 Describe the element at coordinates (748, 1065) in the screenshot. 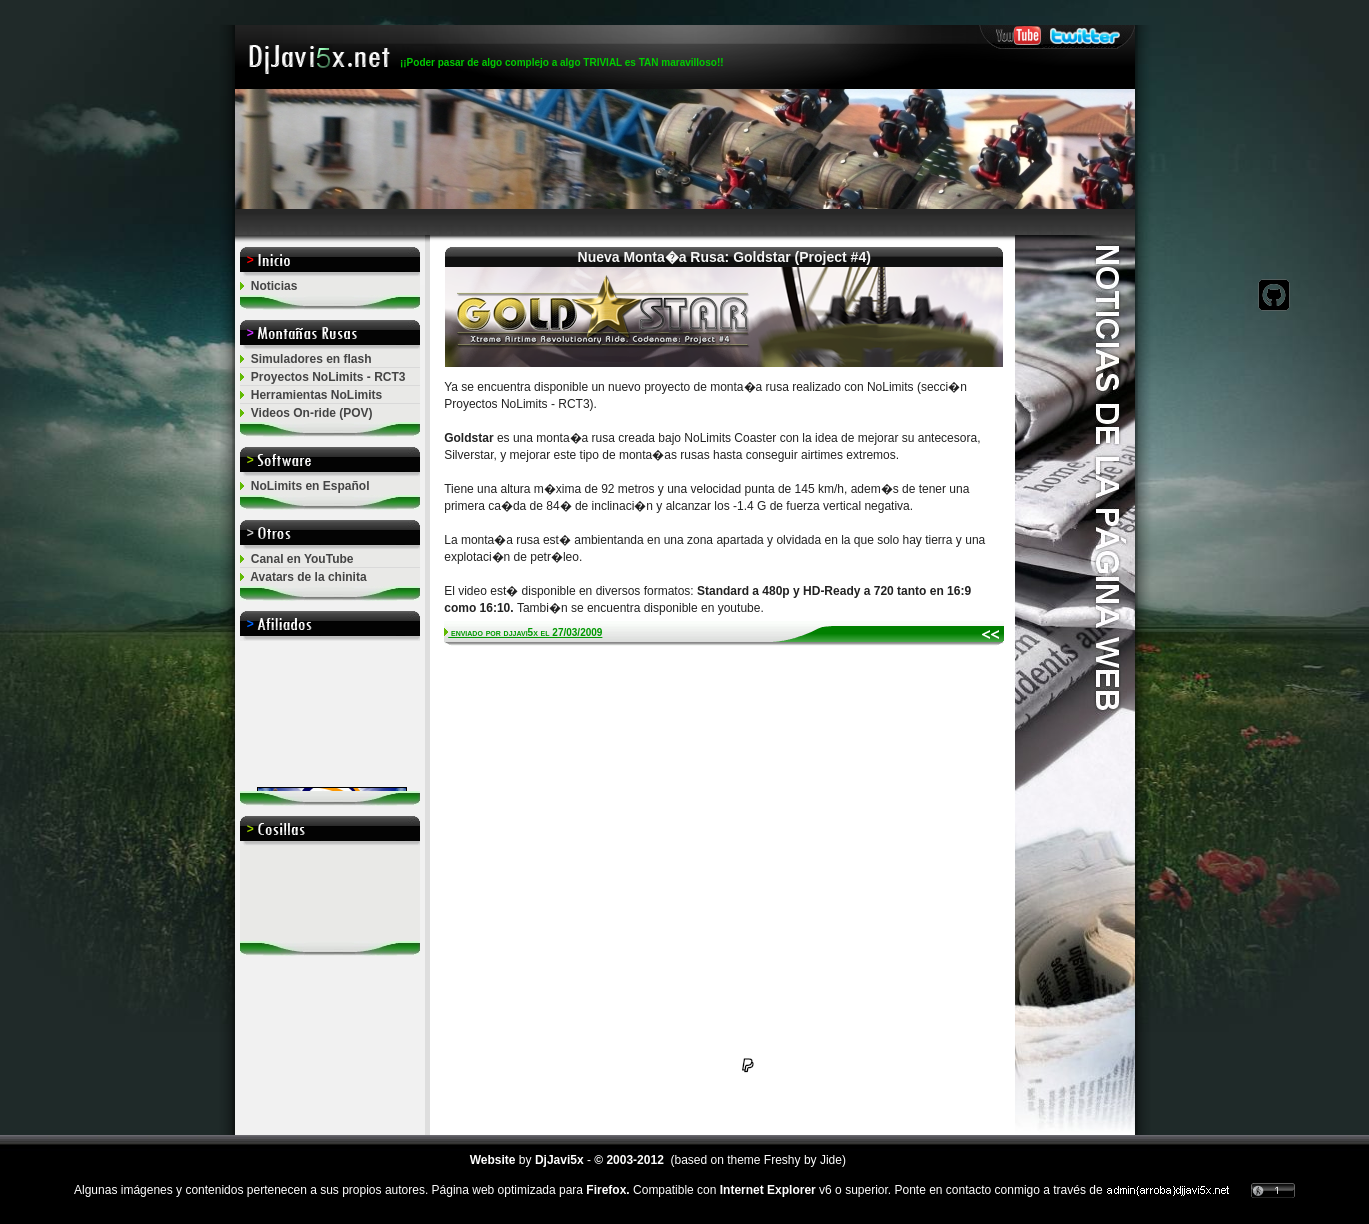

I see `pay with PayPal` at that location.